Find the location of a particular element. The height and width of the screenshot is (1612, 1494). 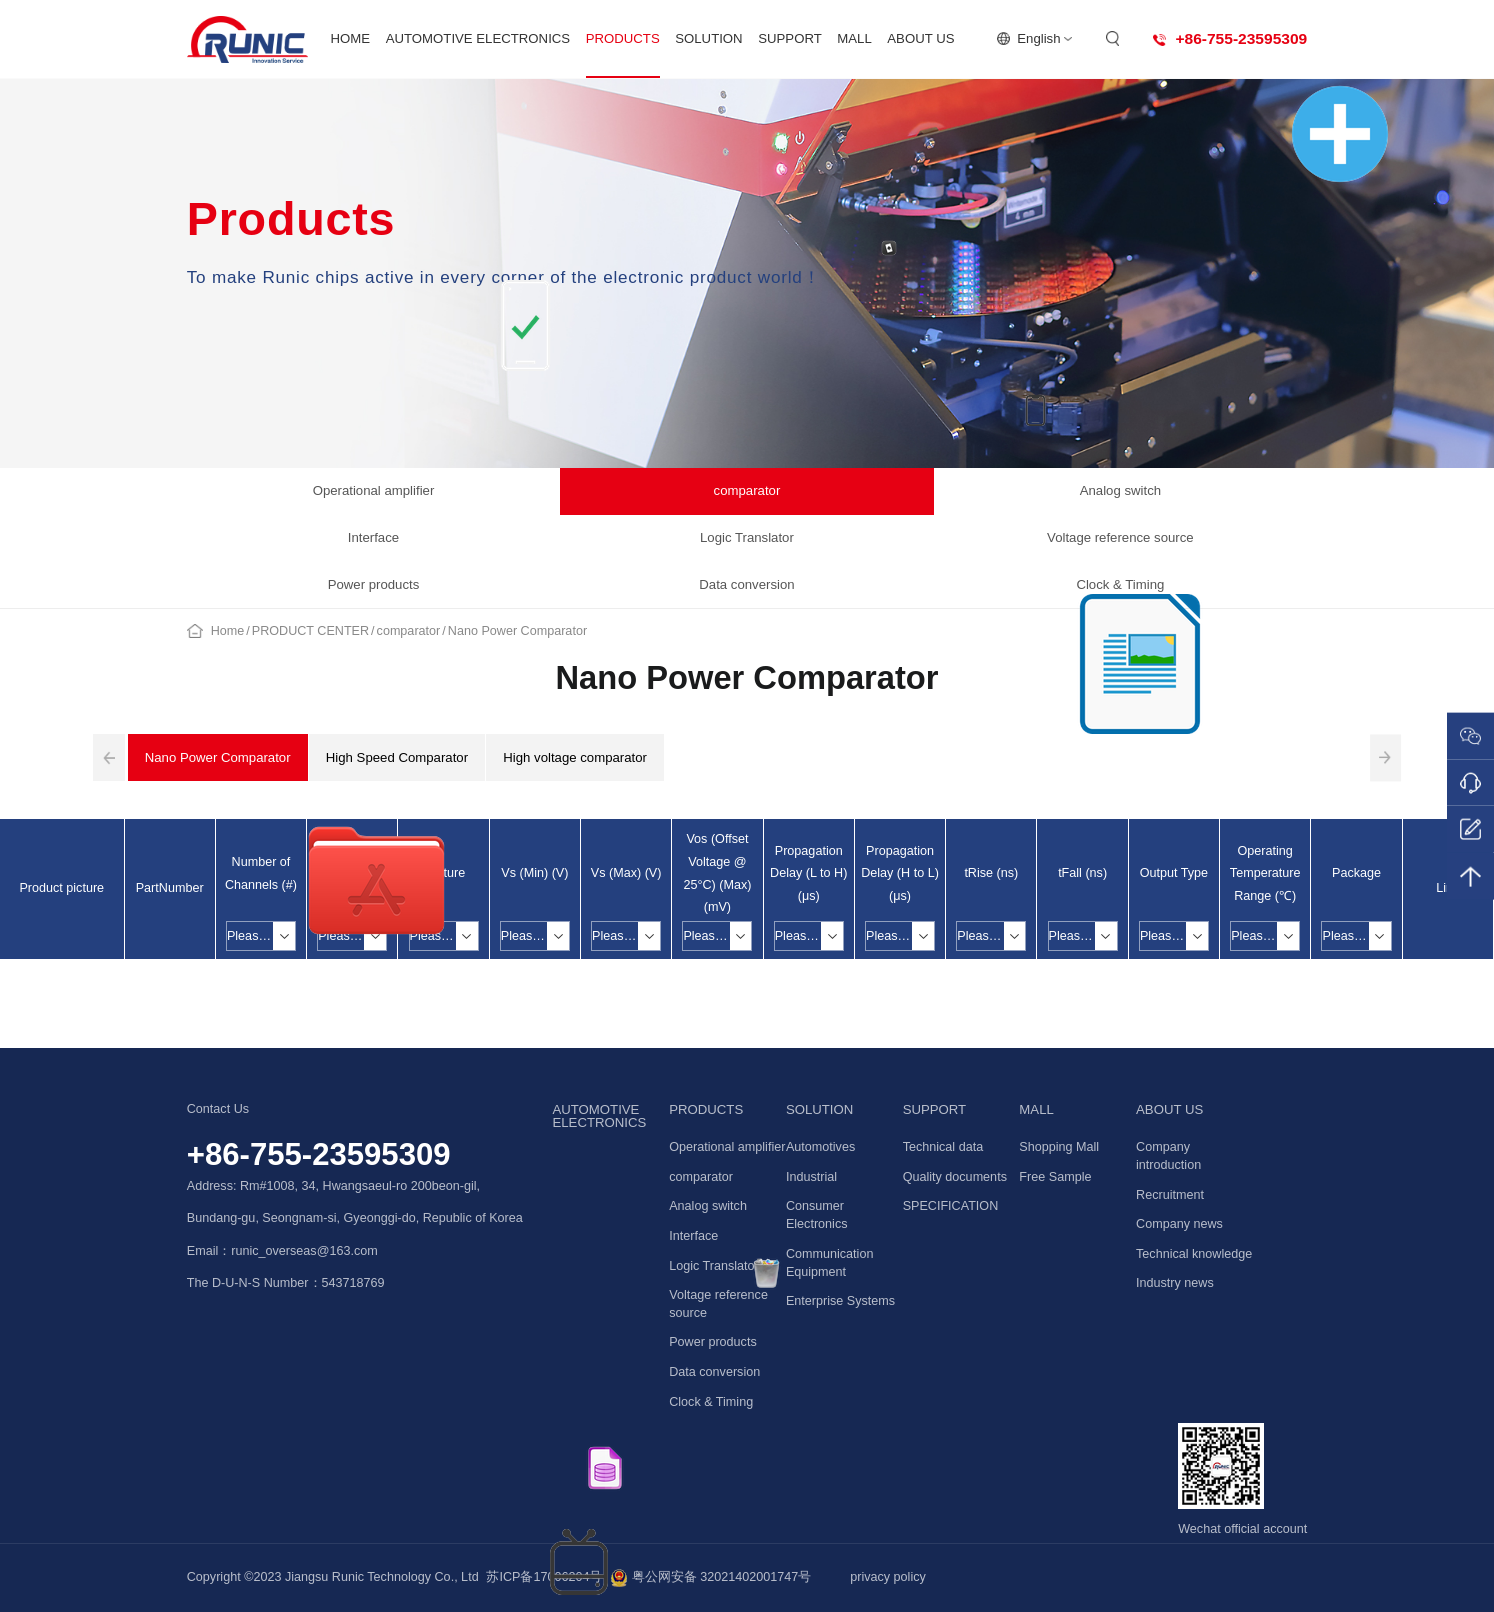

open video player app is located at coordinates (579, 1562).